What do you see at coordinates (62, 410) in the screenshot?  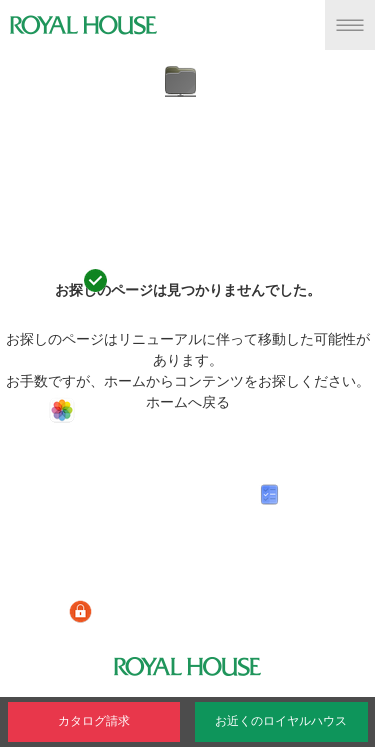 I see `open the Photos app` at bounding box center [62, 410].